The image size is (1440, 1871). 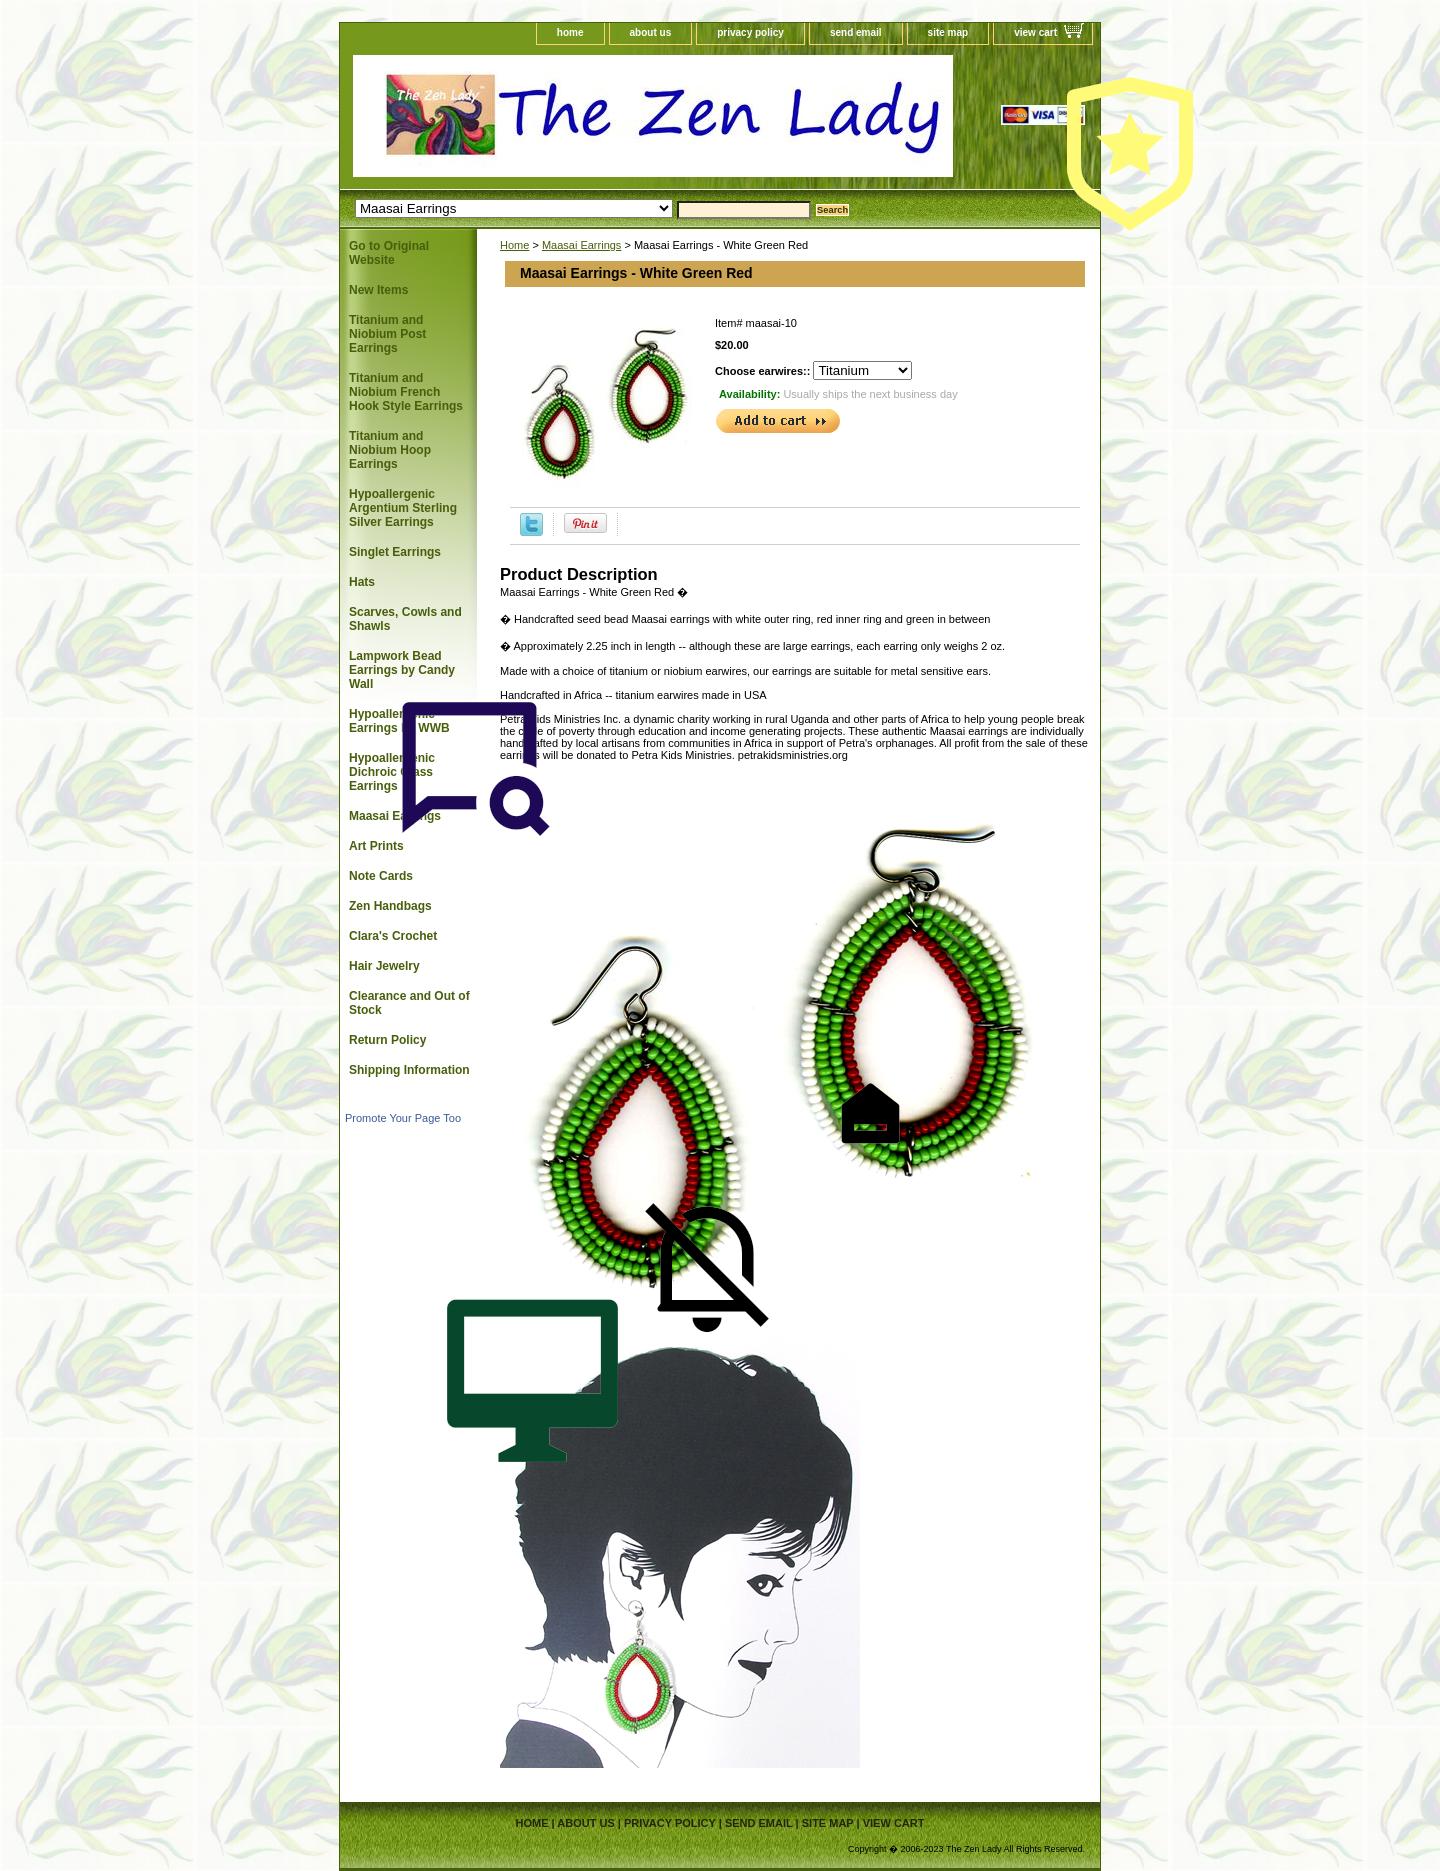 I want to click on mac desktop or imac device, so click(x=532, y=1376).